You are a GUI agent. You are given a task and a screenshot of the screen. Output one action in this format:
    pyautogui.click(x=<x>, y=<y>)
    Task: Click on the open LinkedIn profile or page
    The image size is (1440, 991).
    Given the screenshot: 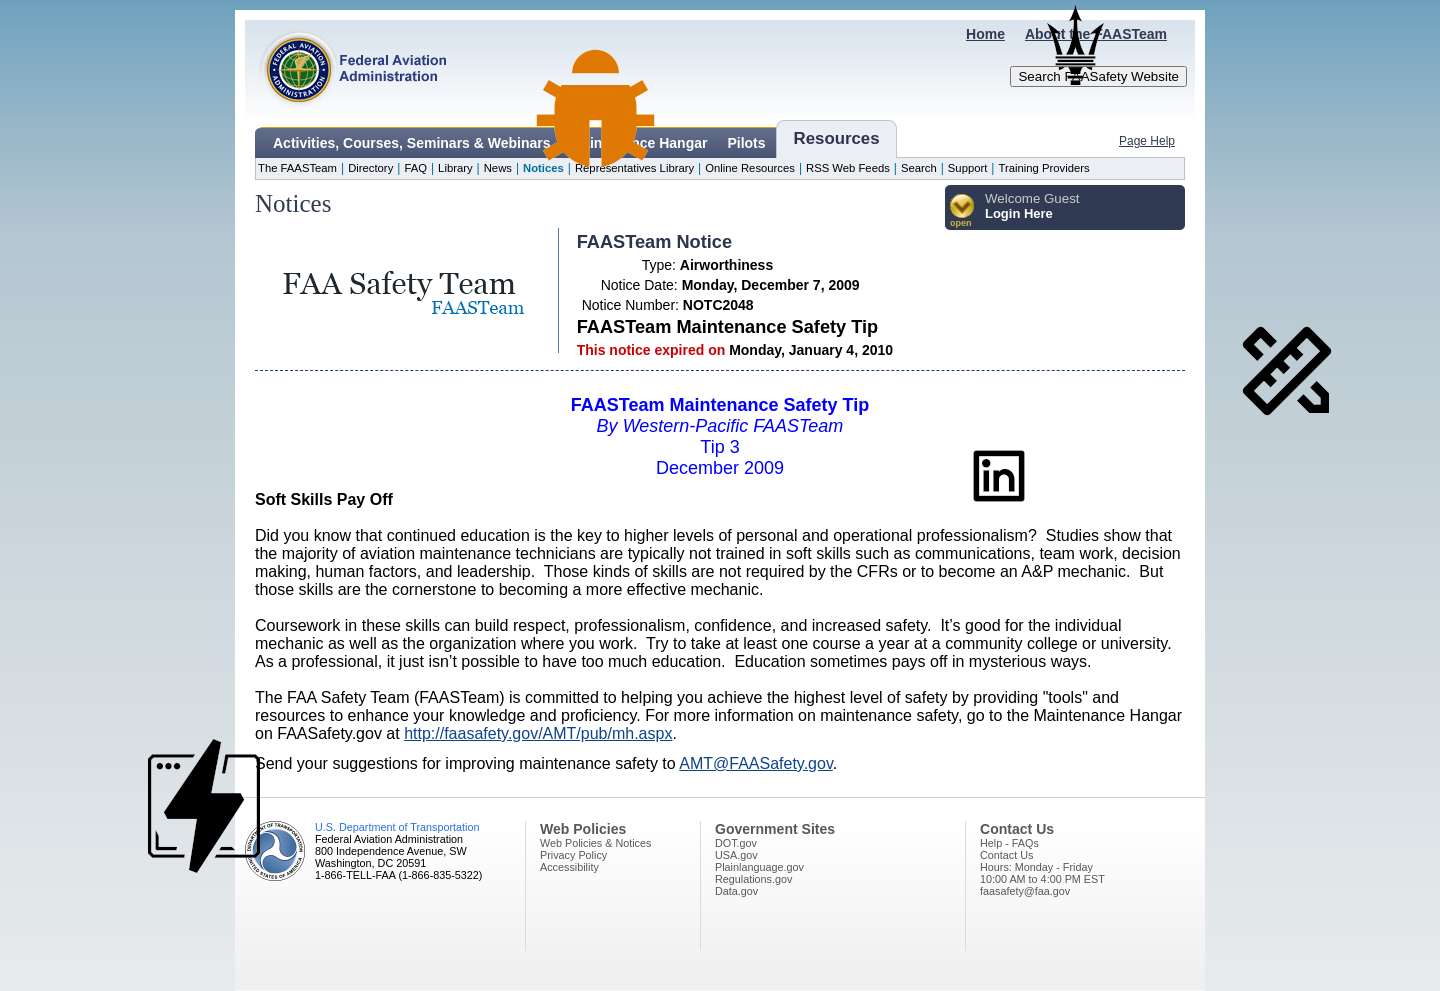 What is the action you would take?
    pyautogui.click(x=999, y=476)
    